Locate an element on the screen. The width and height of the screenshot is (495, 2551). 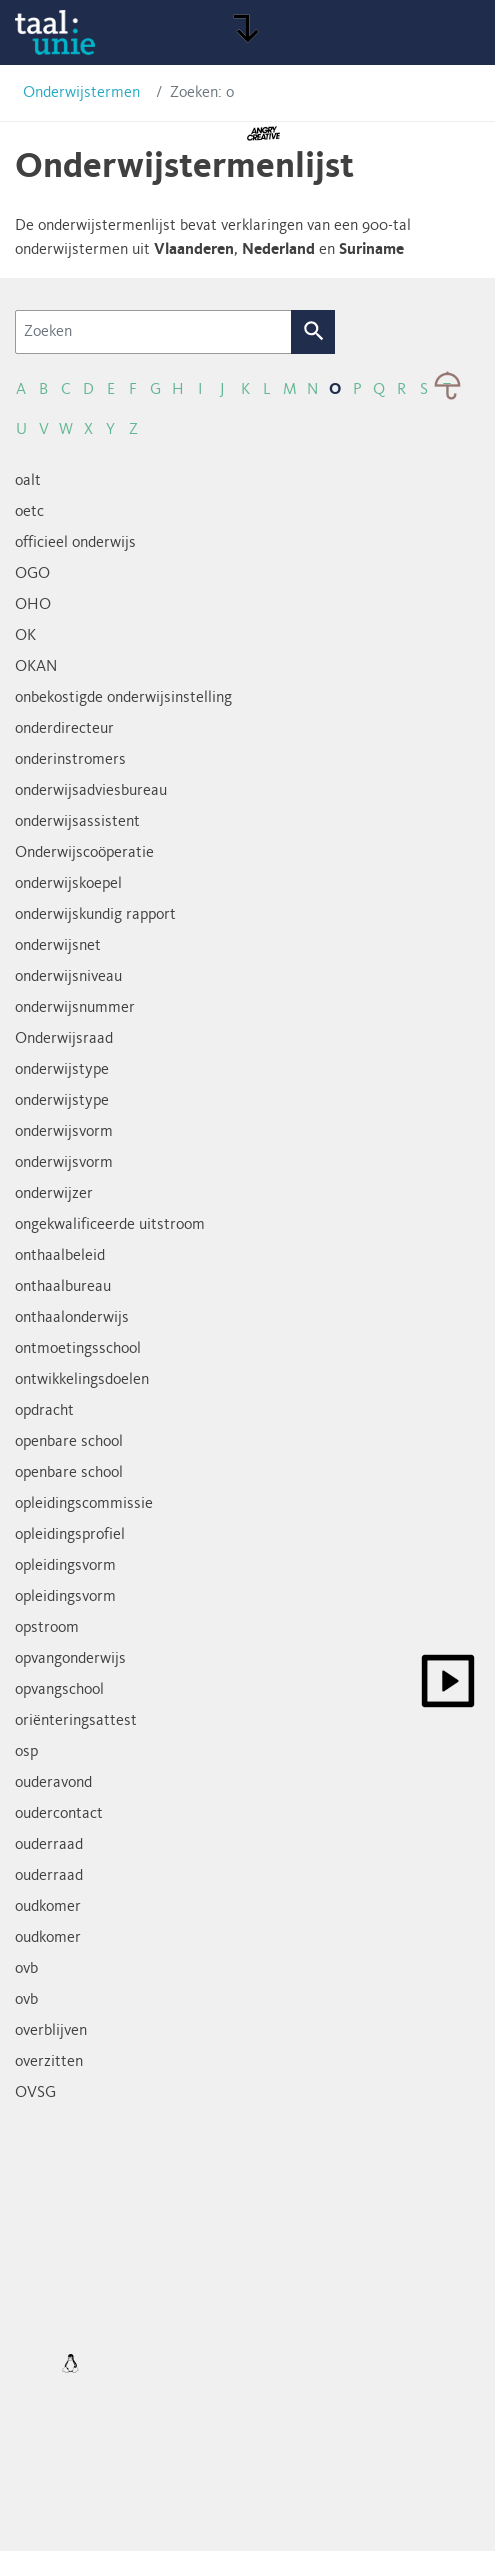
view weather forecast or rain conditions is located at coordinates (447, 385).